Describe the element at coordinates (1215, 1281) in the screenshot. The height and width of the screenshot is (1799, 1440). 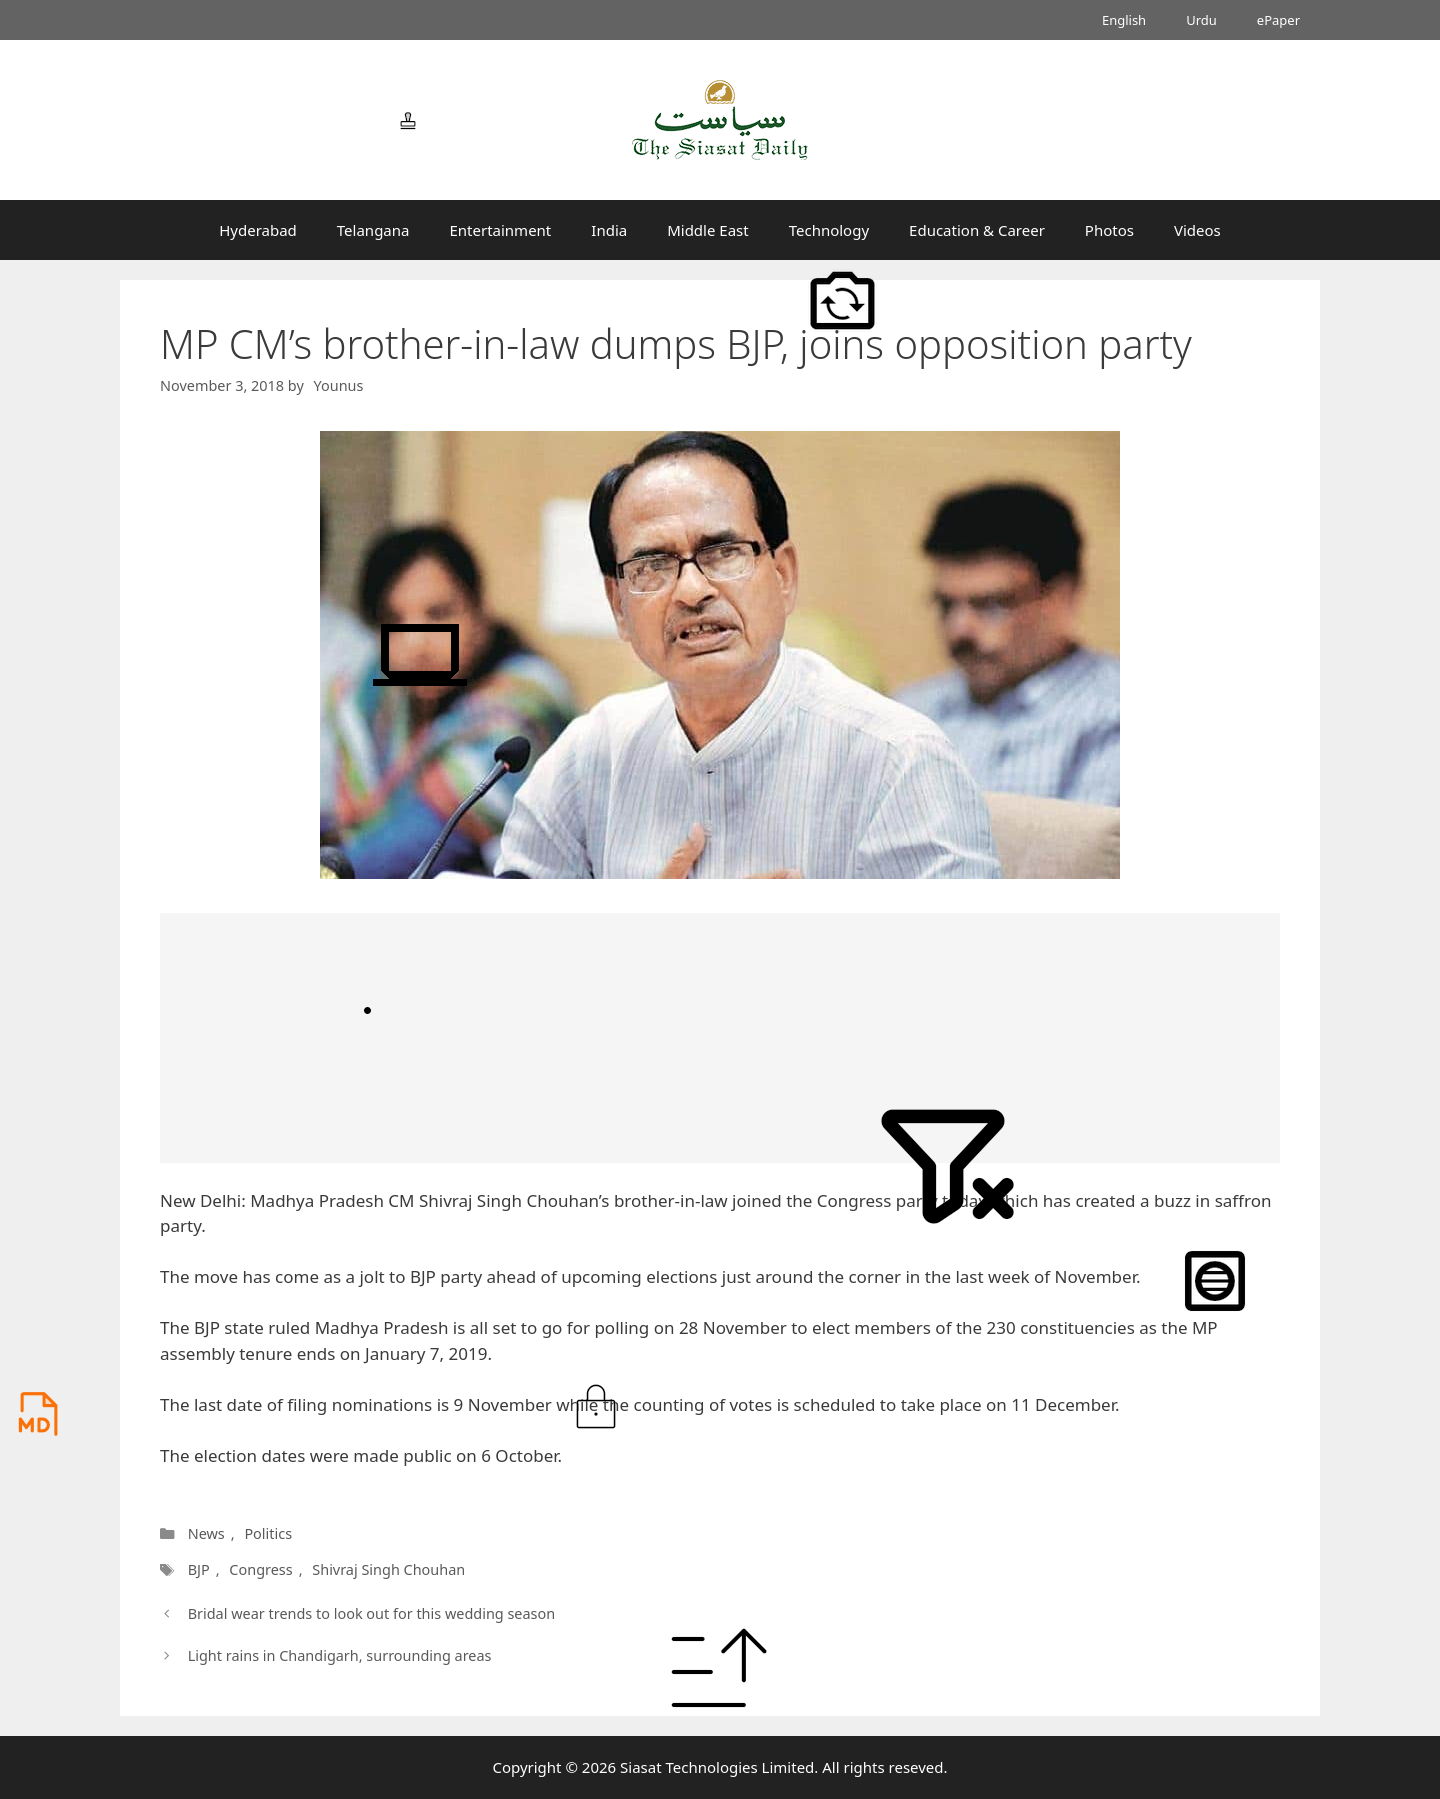
I see `access heating and cooling controls` at that location.